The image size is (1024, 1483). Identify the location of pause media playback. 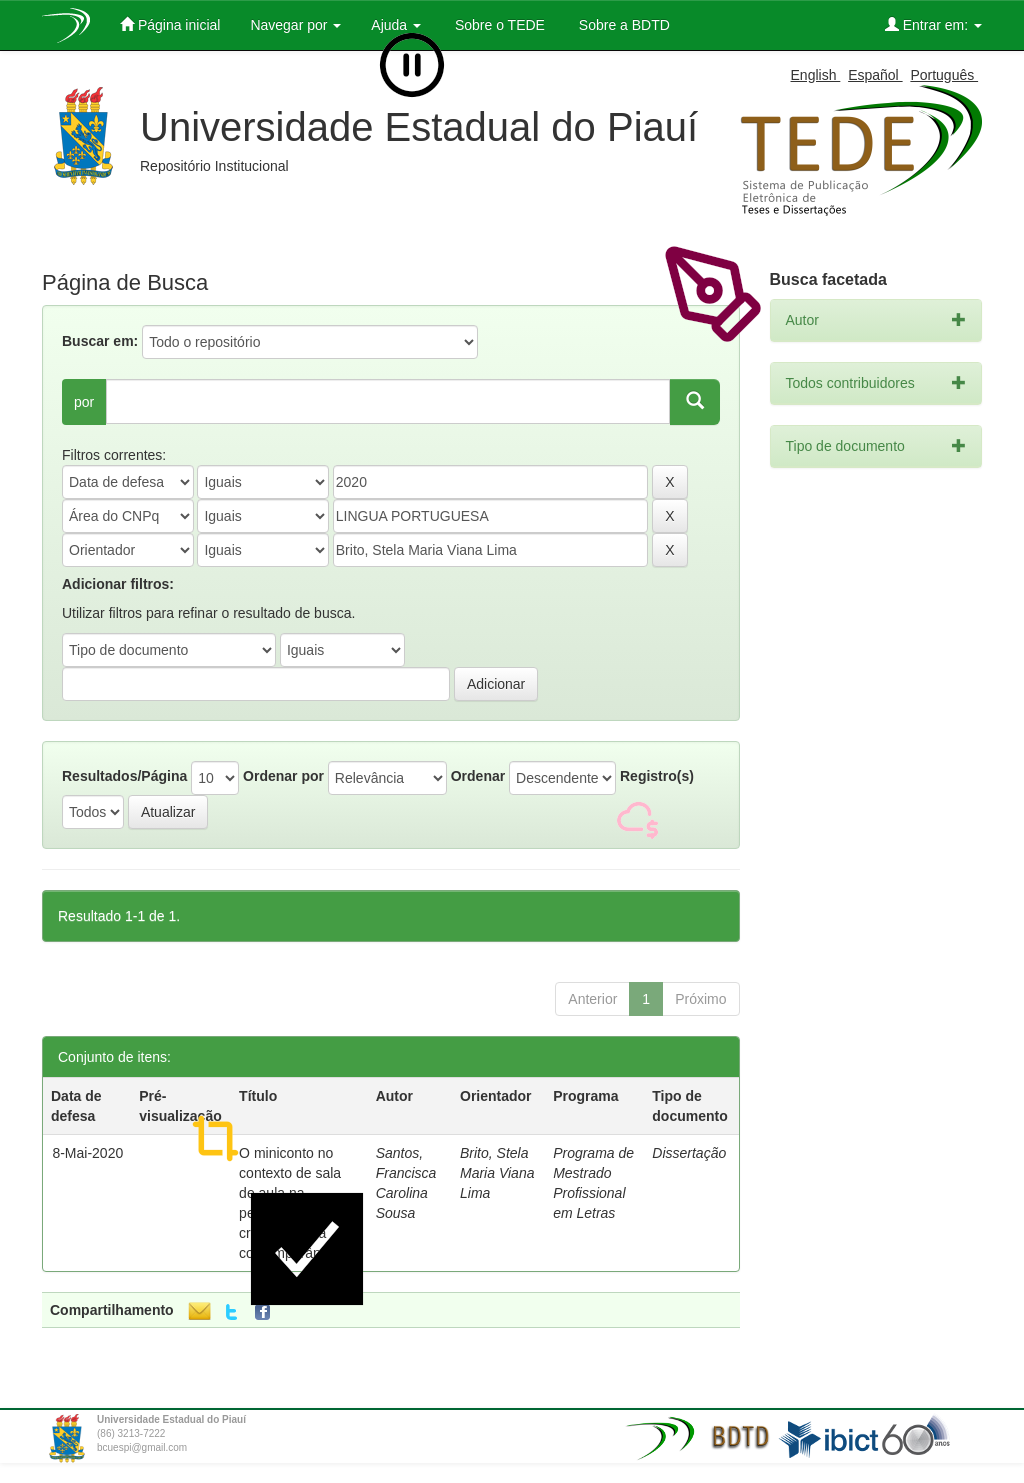
(412, 65).